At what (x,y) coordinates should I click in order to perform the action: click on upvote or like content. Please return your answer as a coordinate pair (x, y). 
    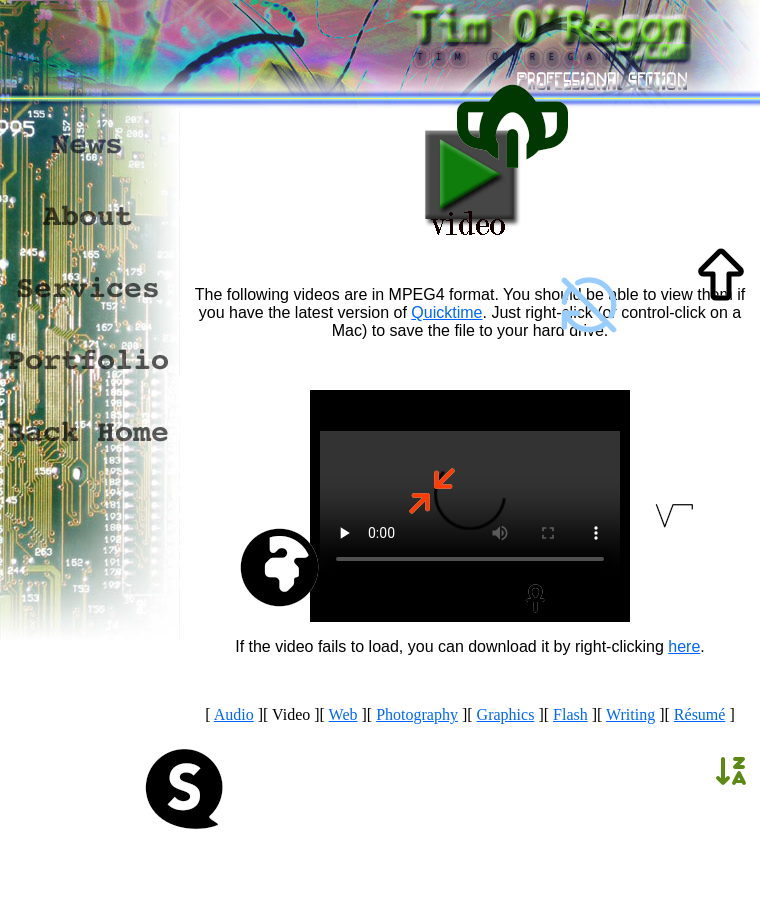
    Looking at the image, I should click on (721, 274).